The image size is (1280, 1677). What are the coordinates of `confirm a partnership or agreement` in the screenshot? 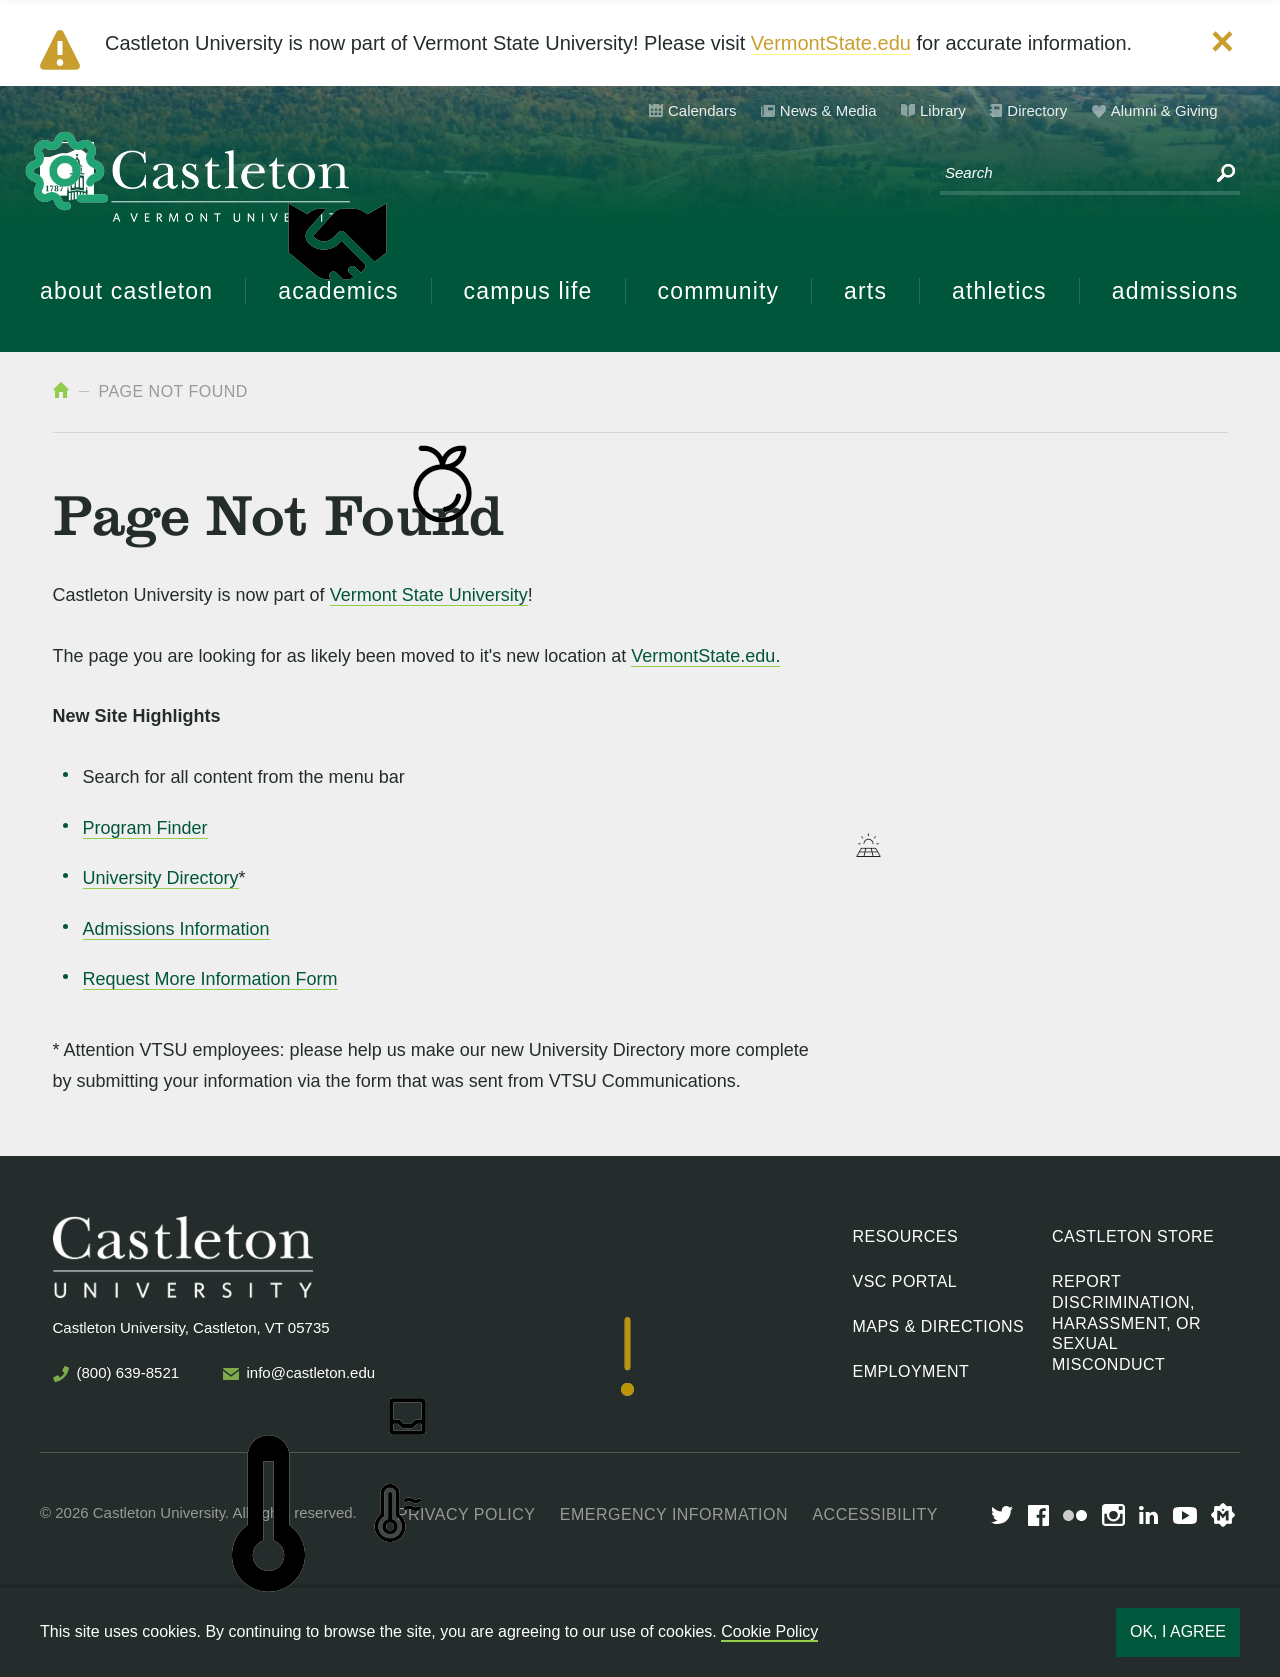 It's located at (337, 241).